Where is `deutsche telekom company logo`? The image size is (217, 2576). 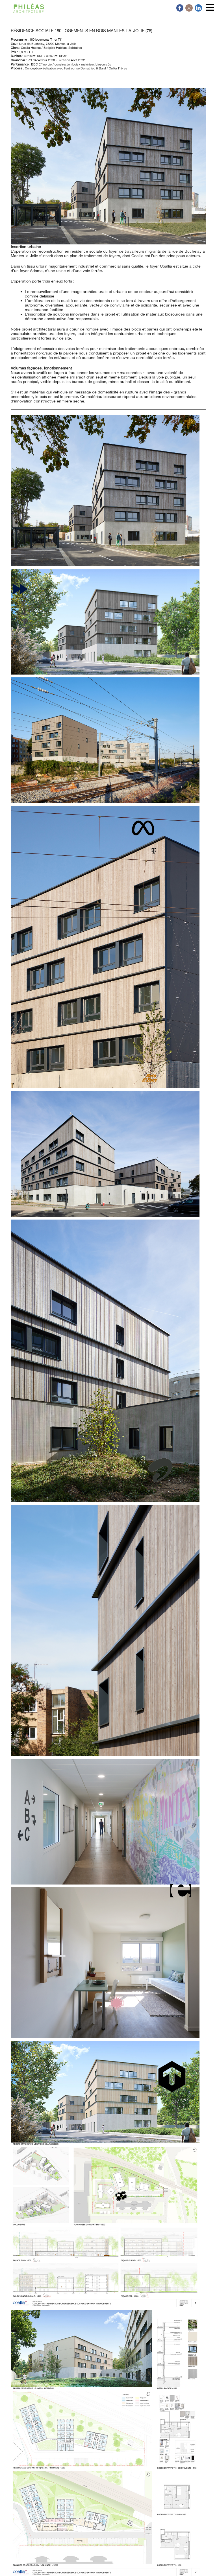
deutsche telekom company logo is located at coordinates (154, 851).